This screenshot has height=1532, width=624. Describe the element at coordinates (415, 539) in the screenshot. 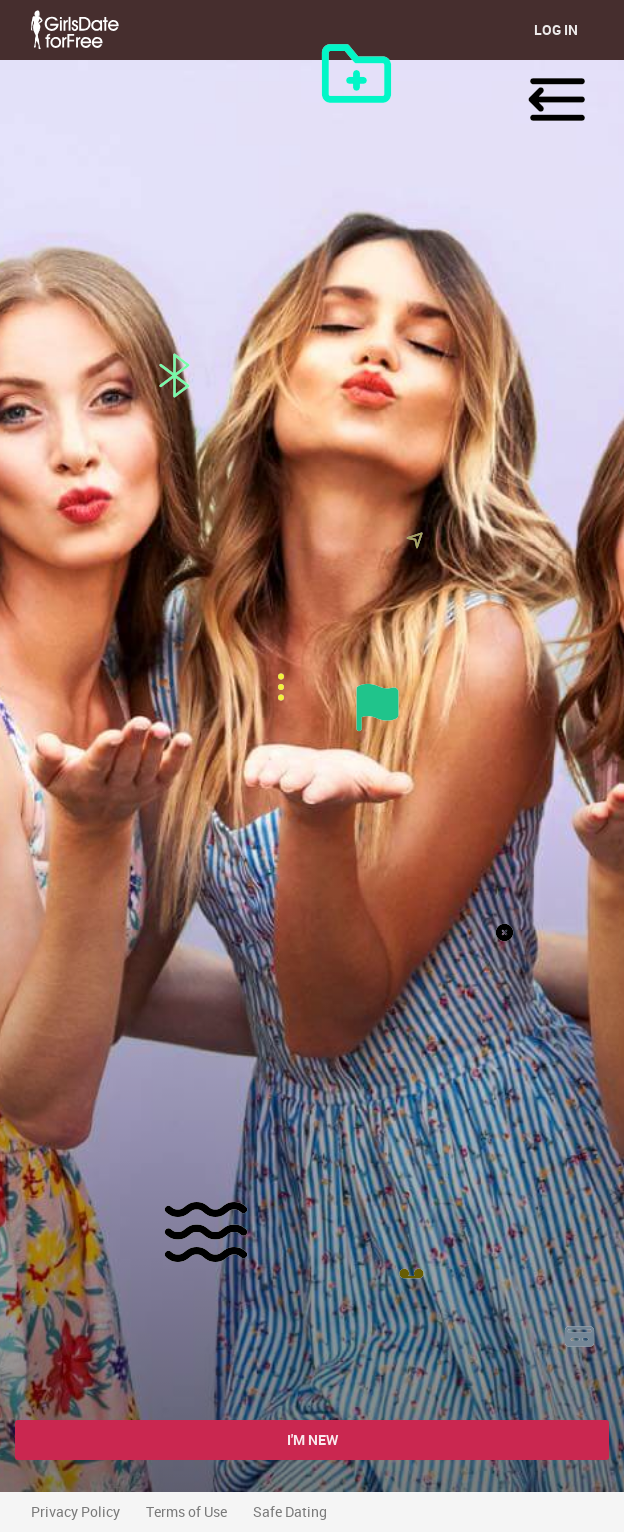

I see `tap to navigate to a destination` at that location.